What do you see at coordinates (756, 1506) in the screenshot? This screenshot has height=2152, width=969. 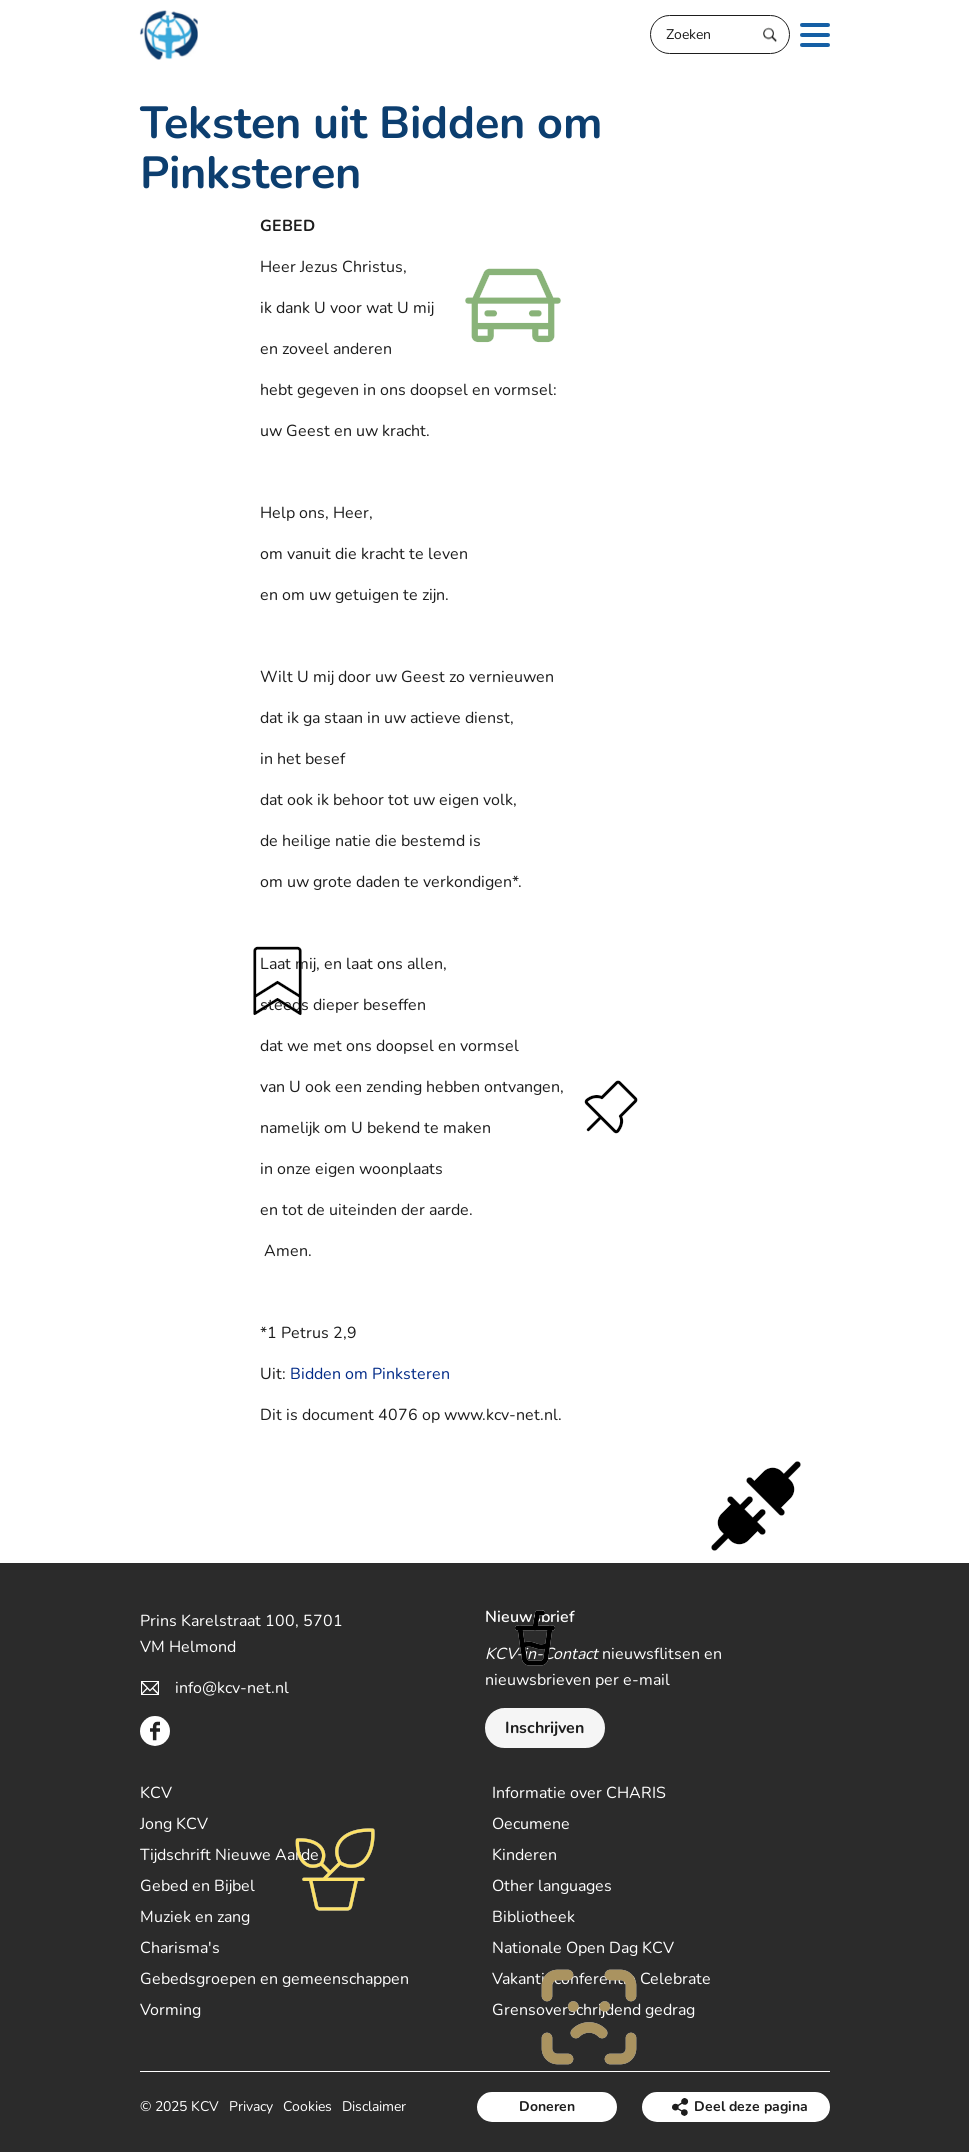 I see `connect or establish a connection` at bounding box center [756, 1506].